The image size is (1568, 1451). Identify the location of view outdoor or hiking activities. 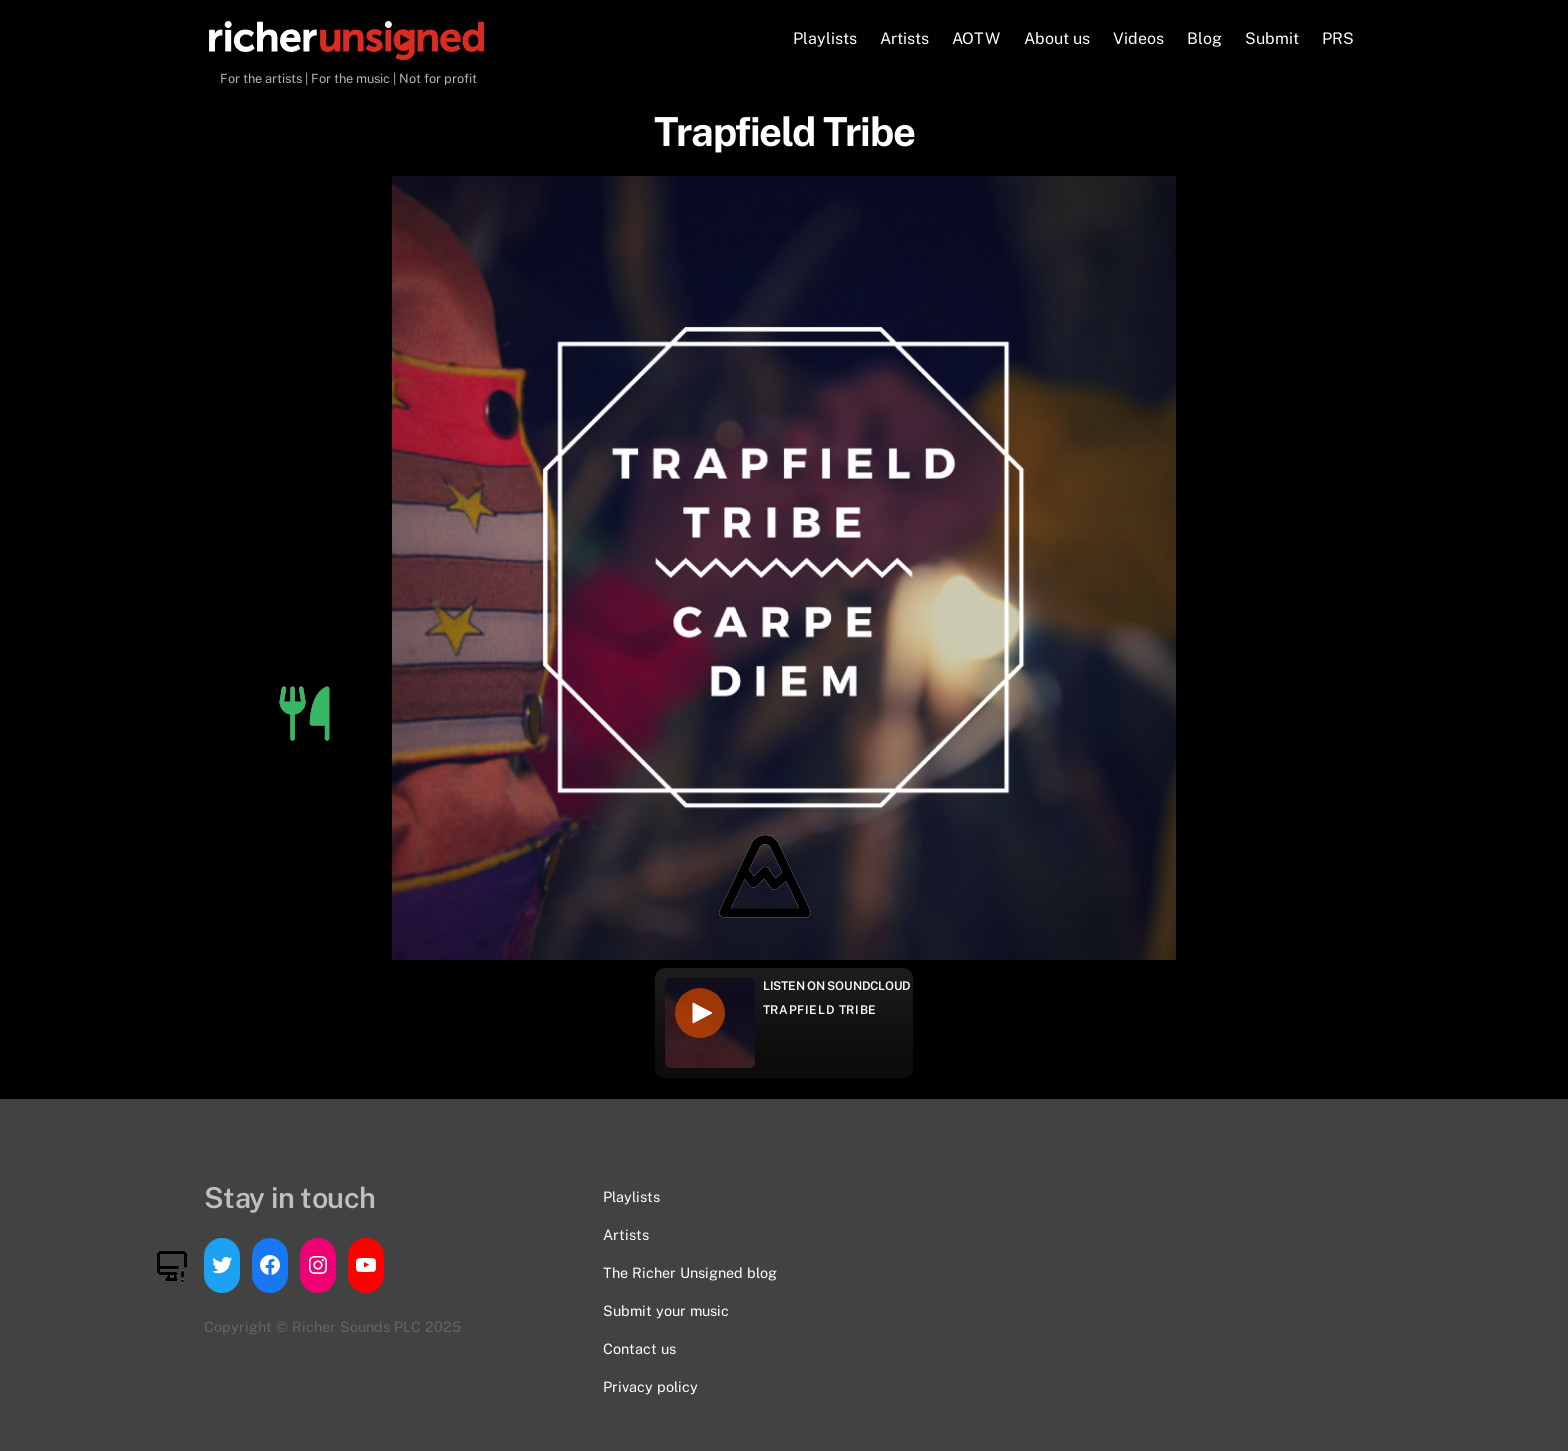
(765, 876).